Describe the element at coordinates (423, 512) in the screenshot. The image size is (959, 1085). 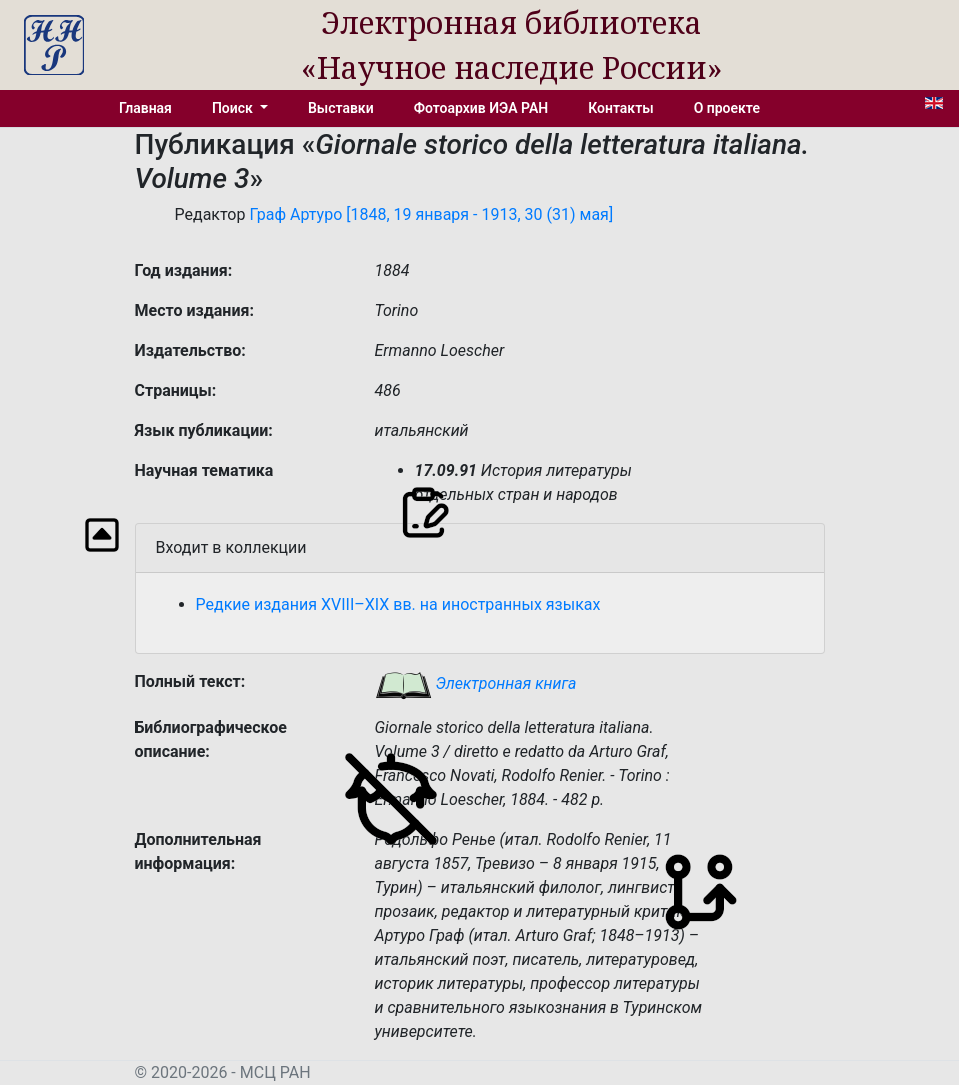
I see `edit or fill out a form` at that location.